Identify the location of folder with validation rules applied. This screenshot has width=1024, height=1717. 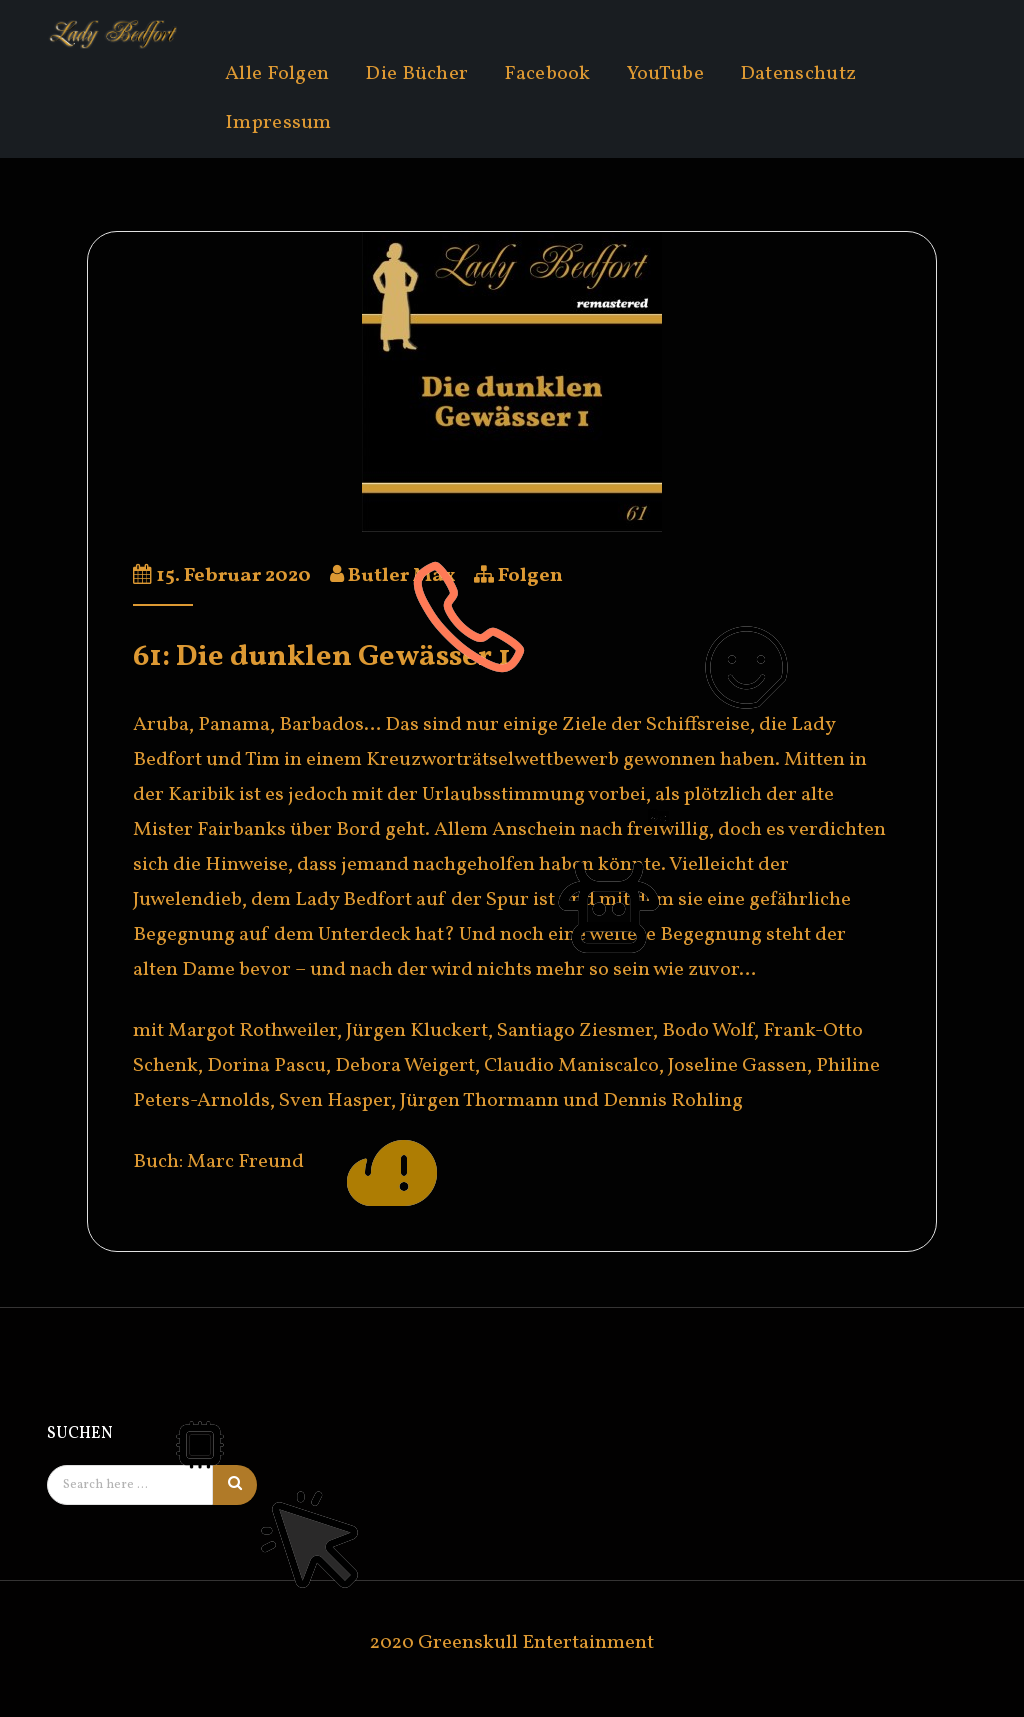
(658, 817).